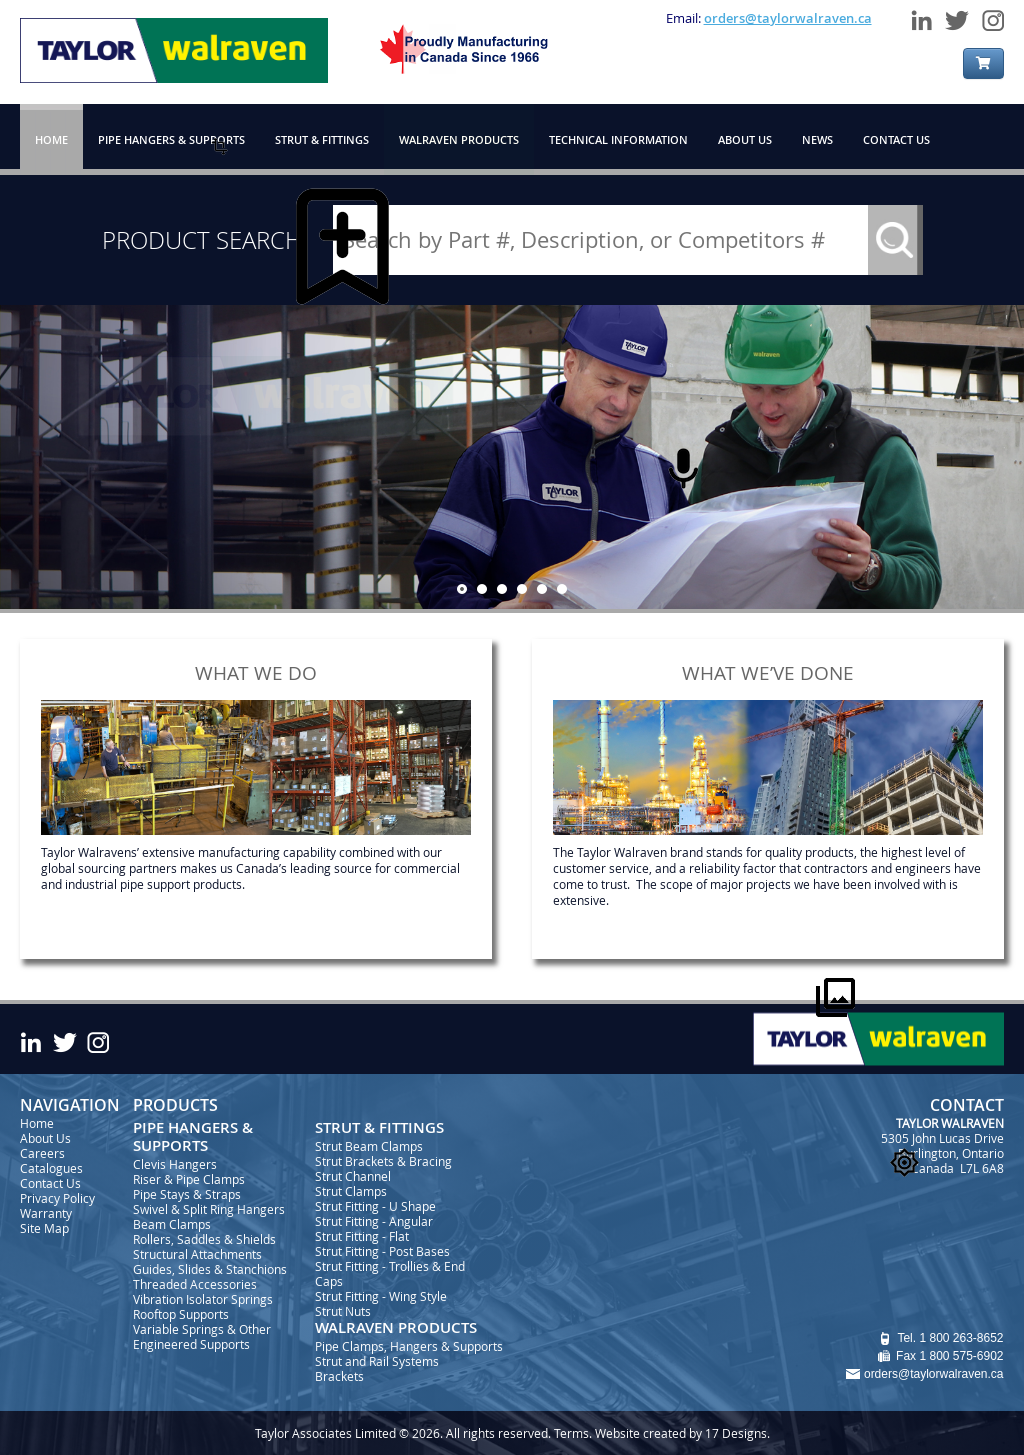 The width and height of the screenshot is (1024, 1455). I want to click on transform or resize an image, so click(219, 146).